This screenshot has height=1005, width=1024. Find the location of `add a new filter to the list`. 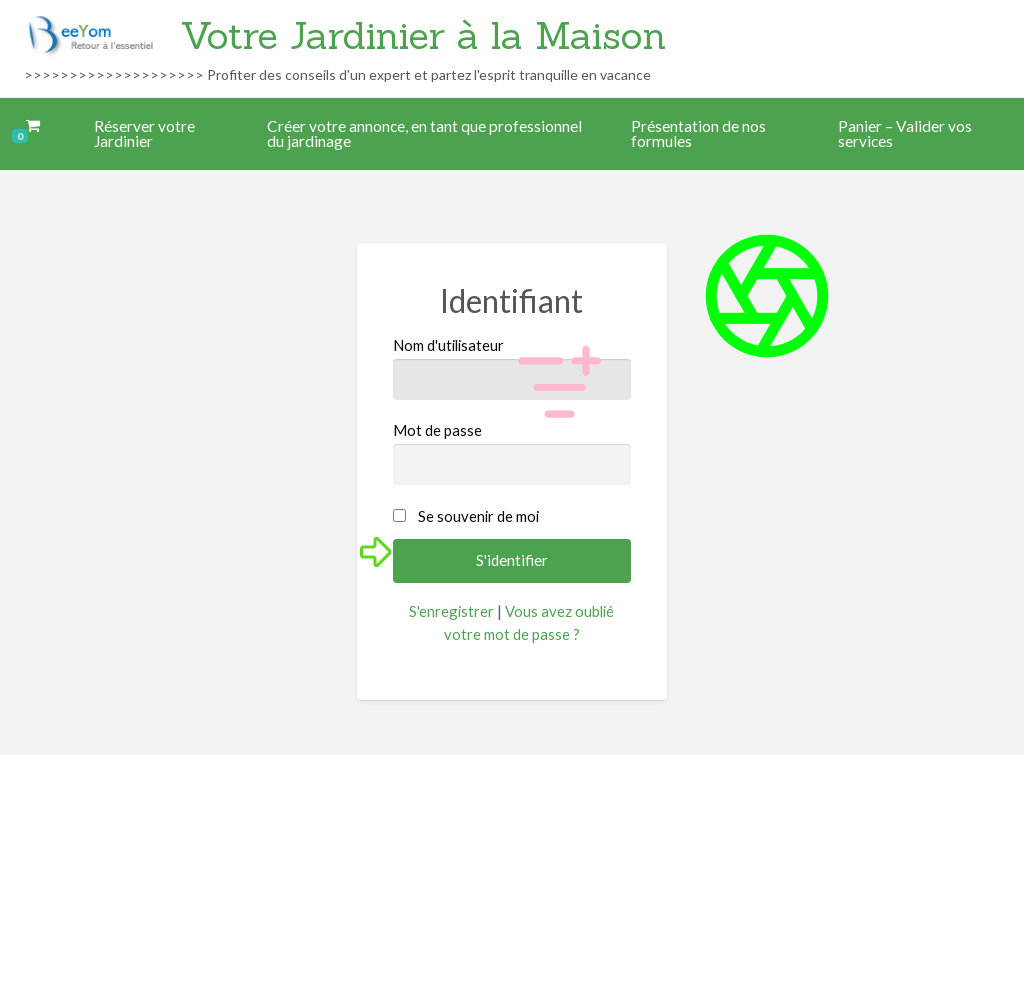

add a new filter to the list is located at coordinates (559, 387).